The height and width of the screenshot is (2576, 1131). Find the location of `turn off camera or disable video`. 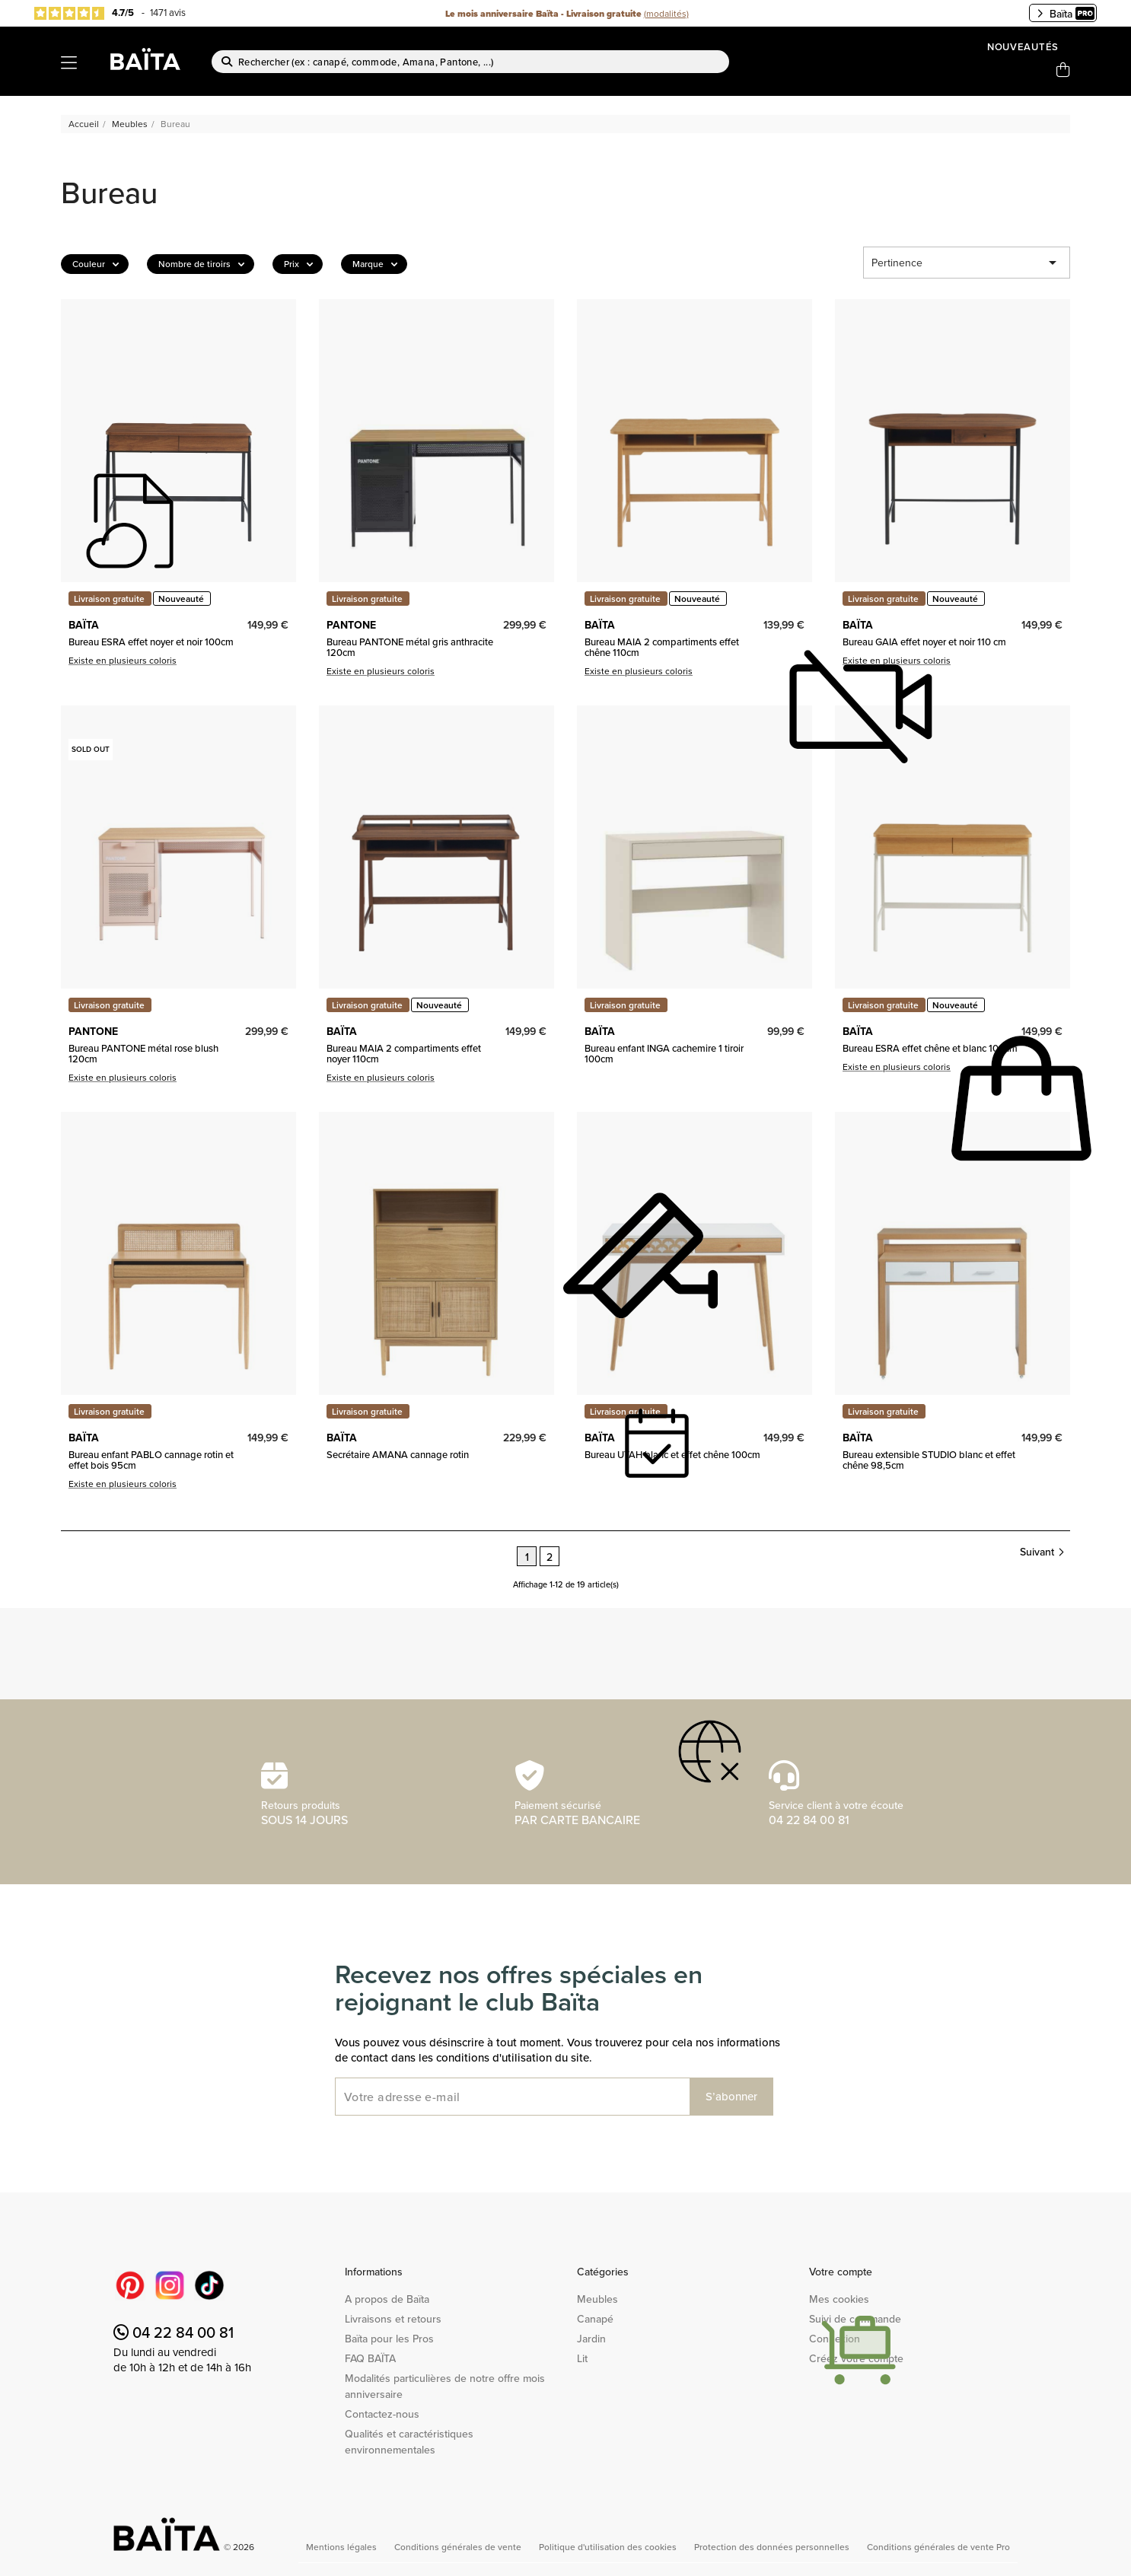

turn off camera or disable video is located at coordinates (855, 706).